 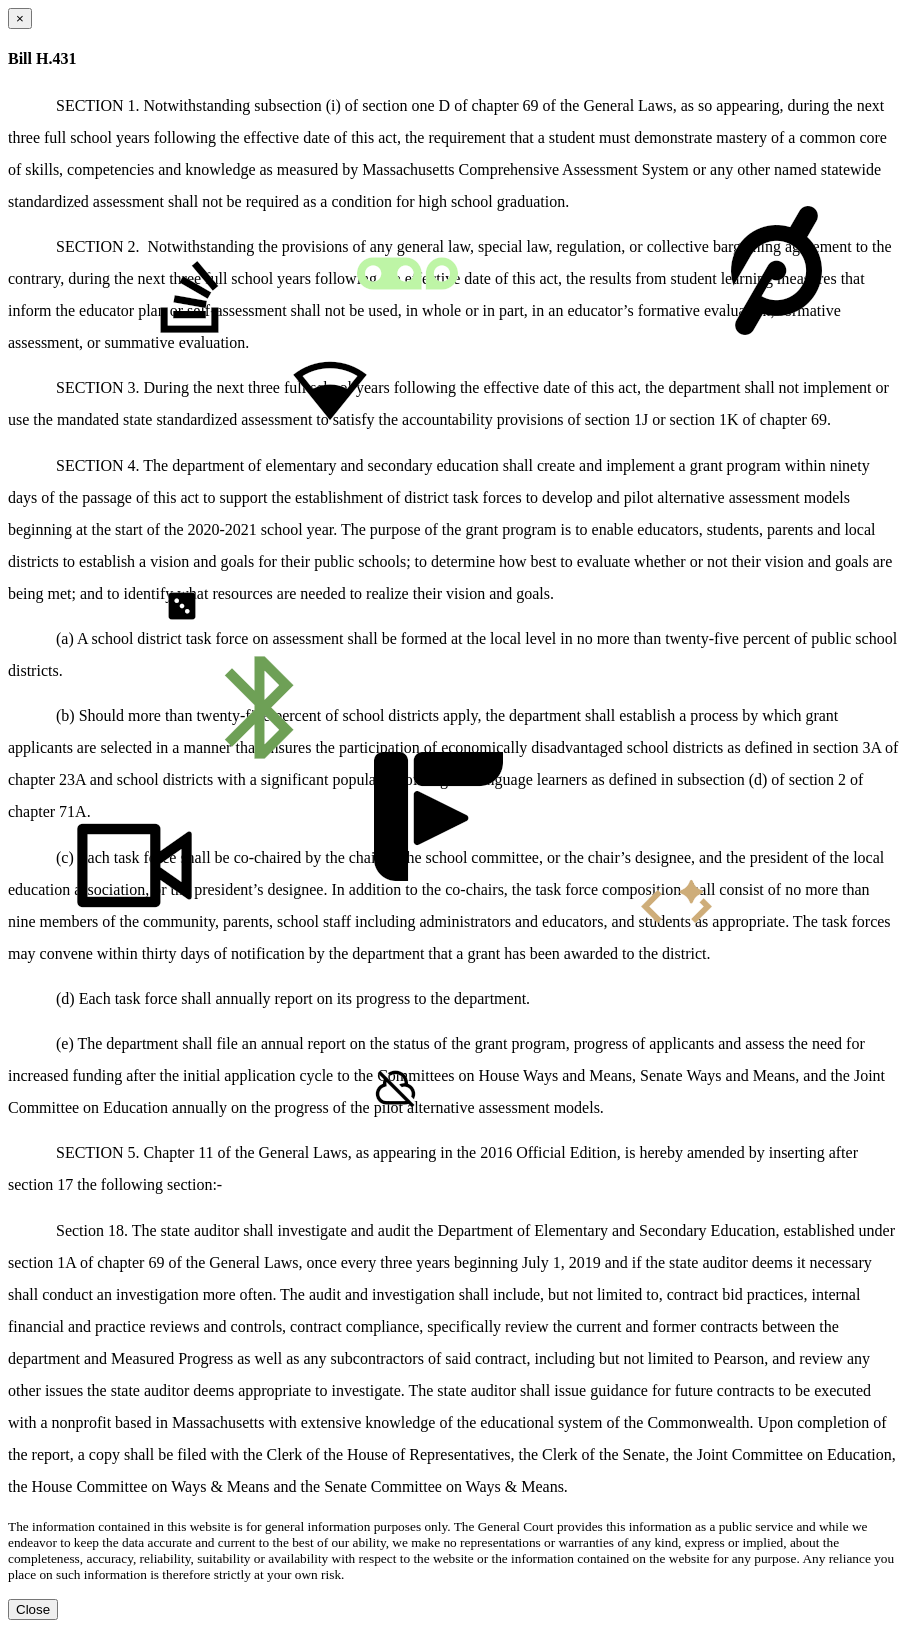 What do you see at coordinates (395, 1088) in the screenshot?
I see `indicates no cloud connection or offline status` at bounding box center [395, 1088].